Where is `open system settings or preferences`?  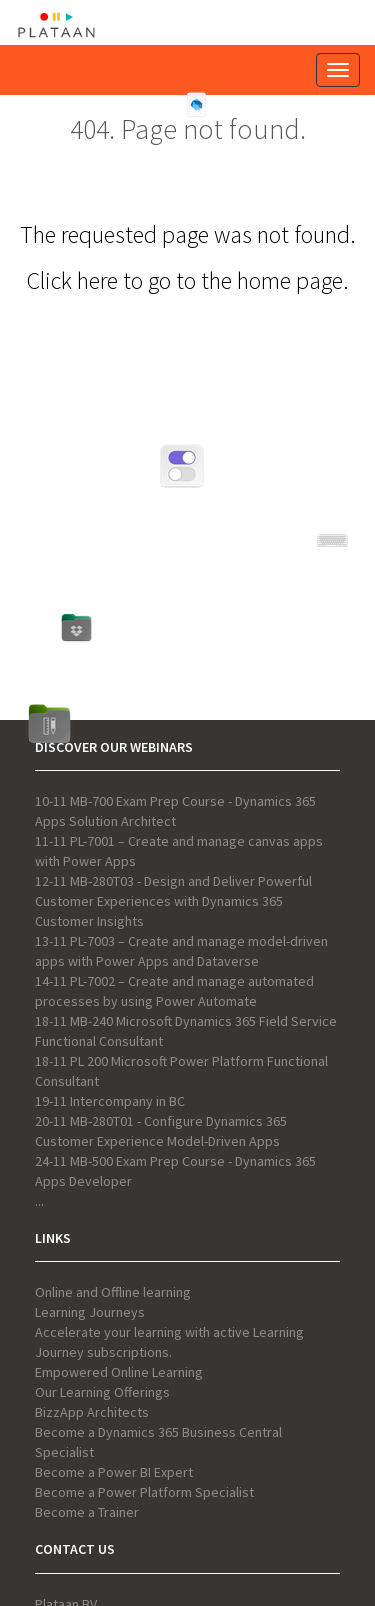 open system settings or preferences is located at coordinates (182, 466).